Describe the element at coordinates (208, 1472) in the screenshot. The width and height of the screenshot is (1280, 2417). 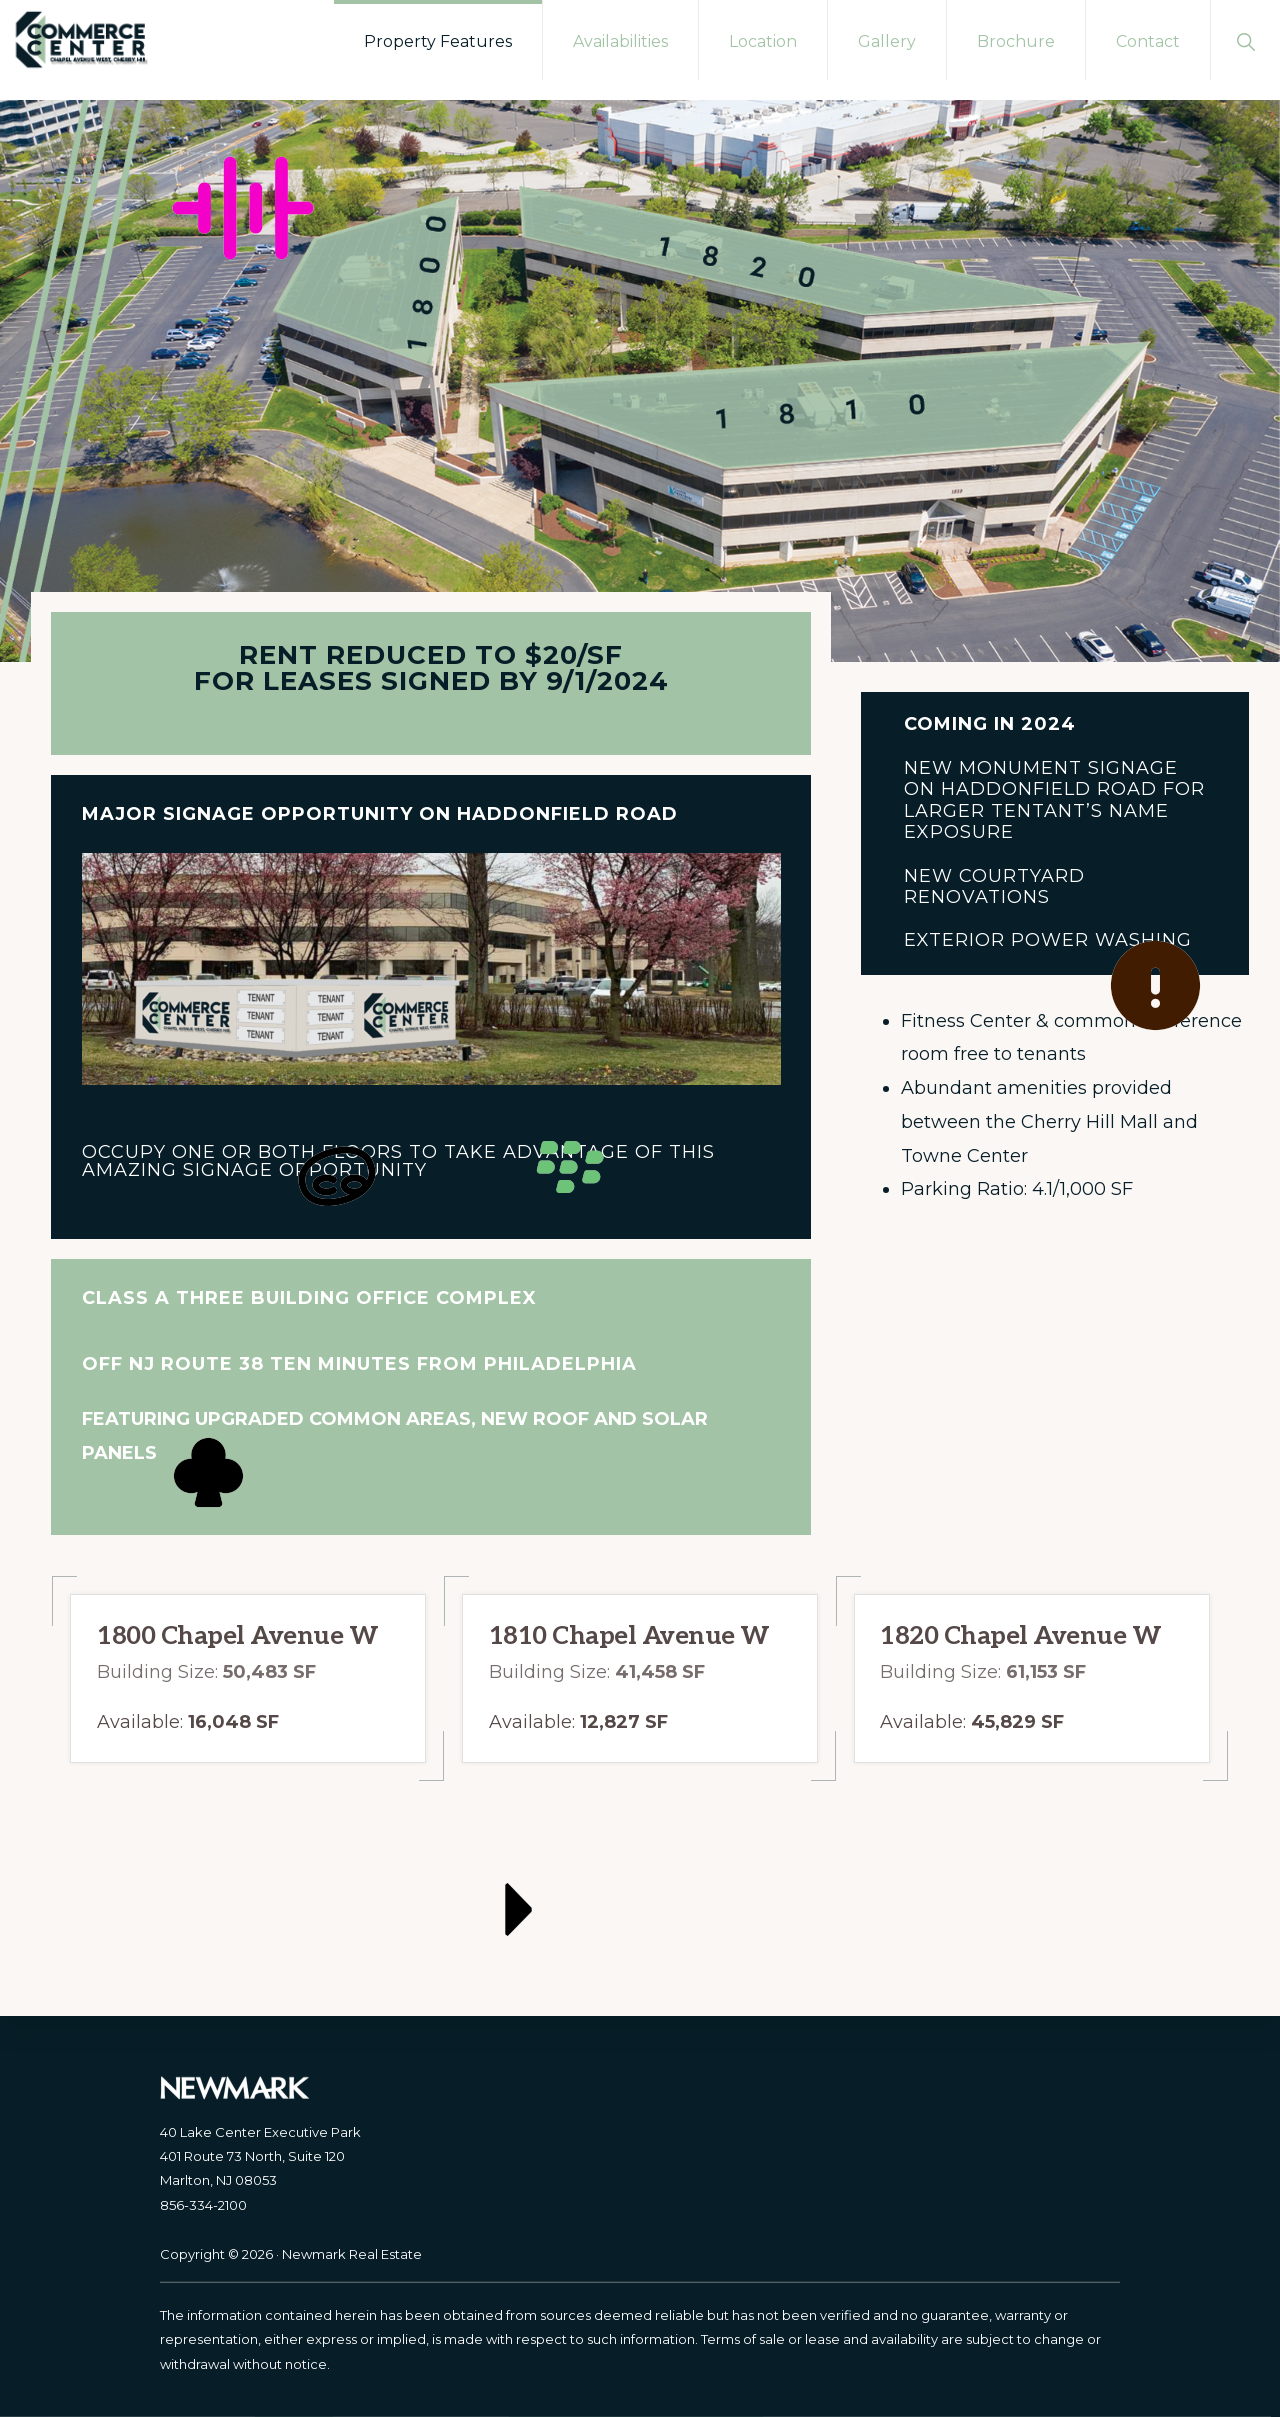
I see `select clubs suit in a card game` at that location.